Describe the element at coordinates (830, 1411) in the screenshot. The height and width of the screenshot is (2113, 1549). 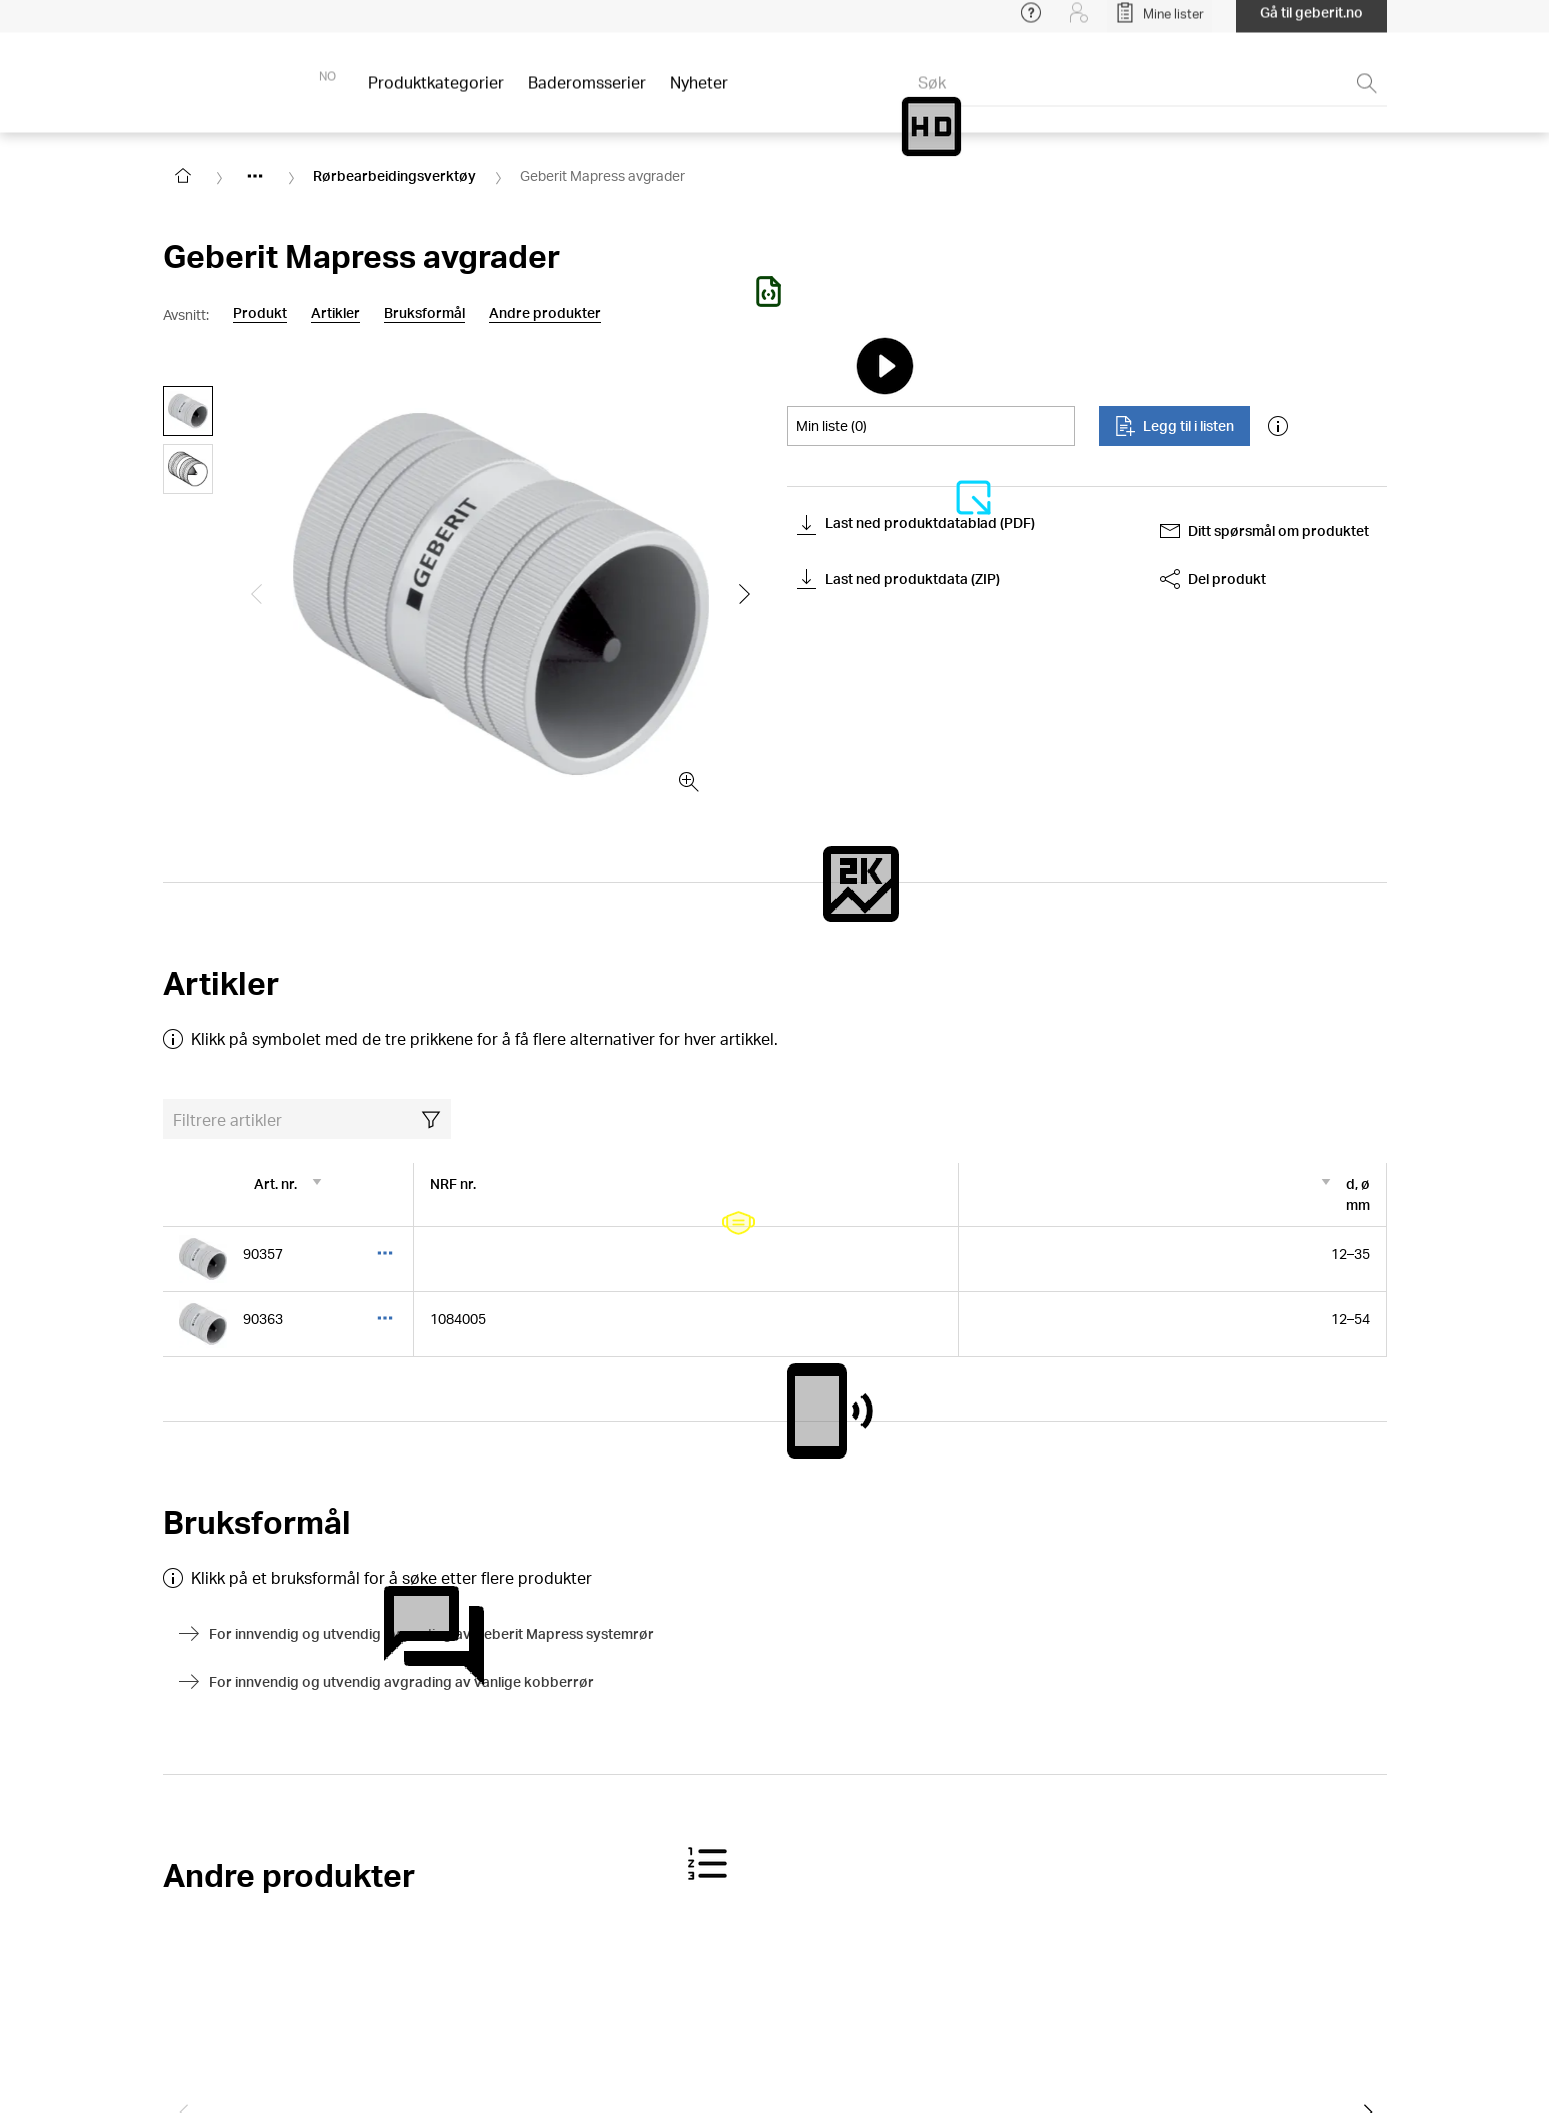
I see `indicates an incoming call or notification on a linked device` at that location.